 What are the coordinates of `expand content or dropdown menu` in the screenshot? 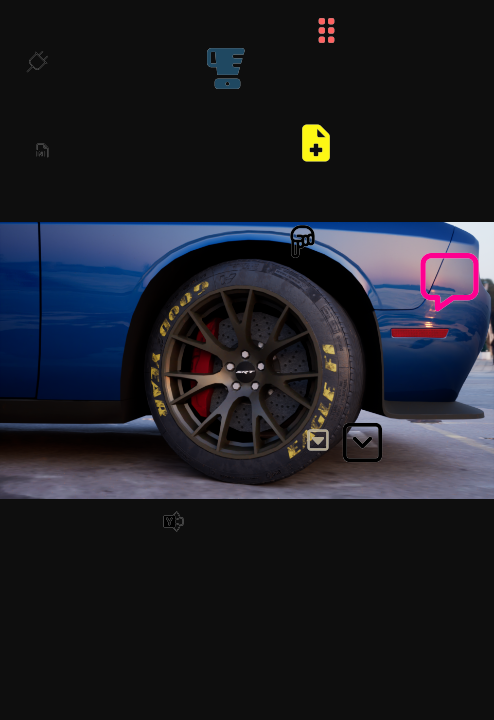 It's located at (362, 442).